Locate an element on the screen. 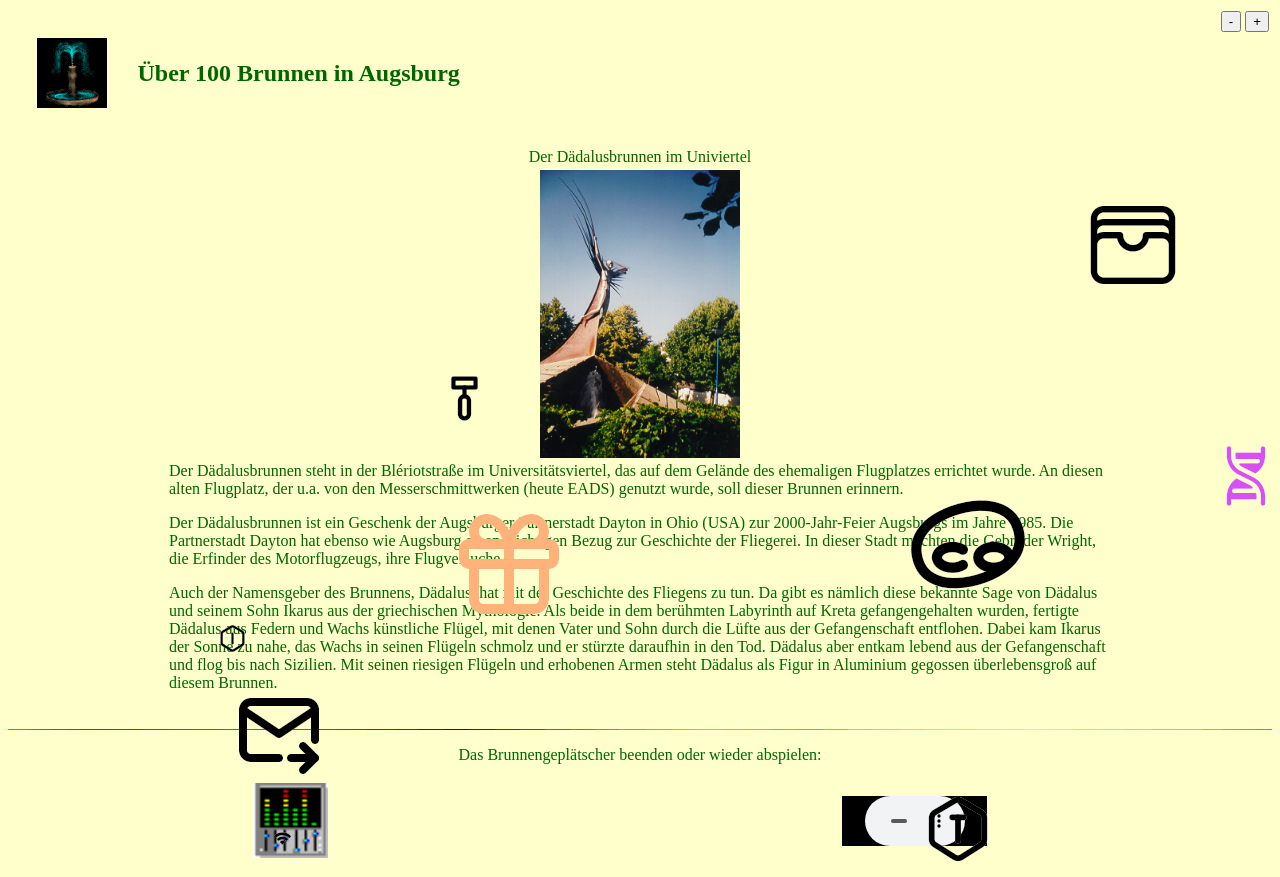  access information or details is located at coordinates (232, 638).